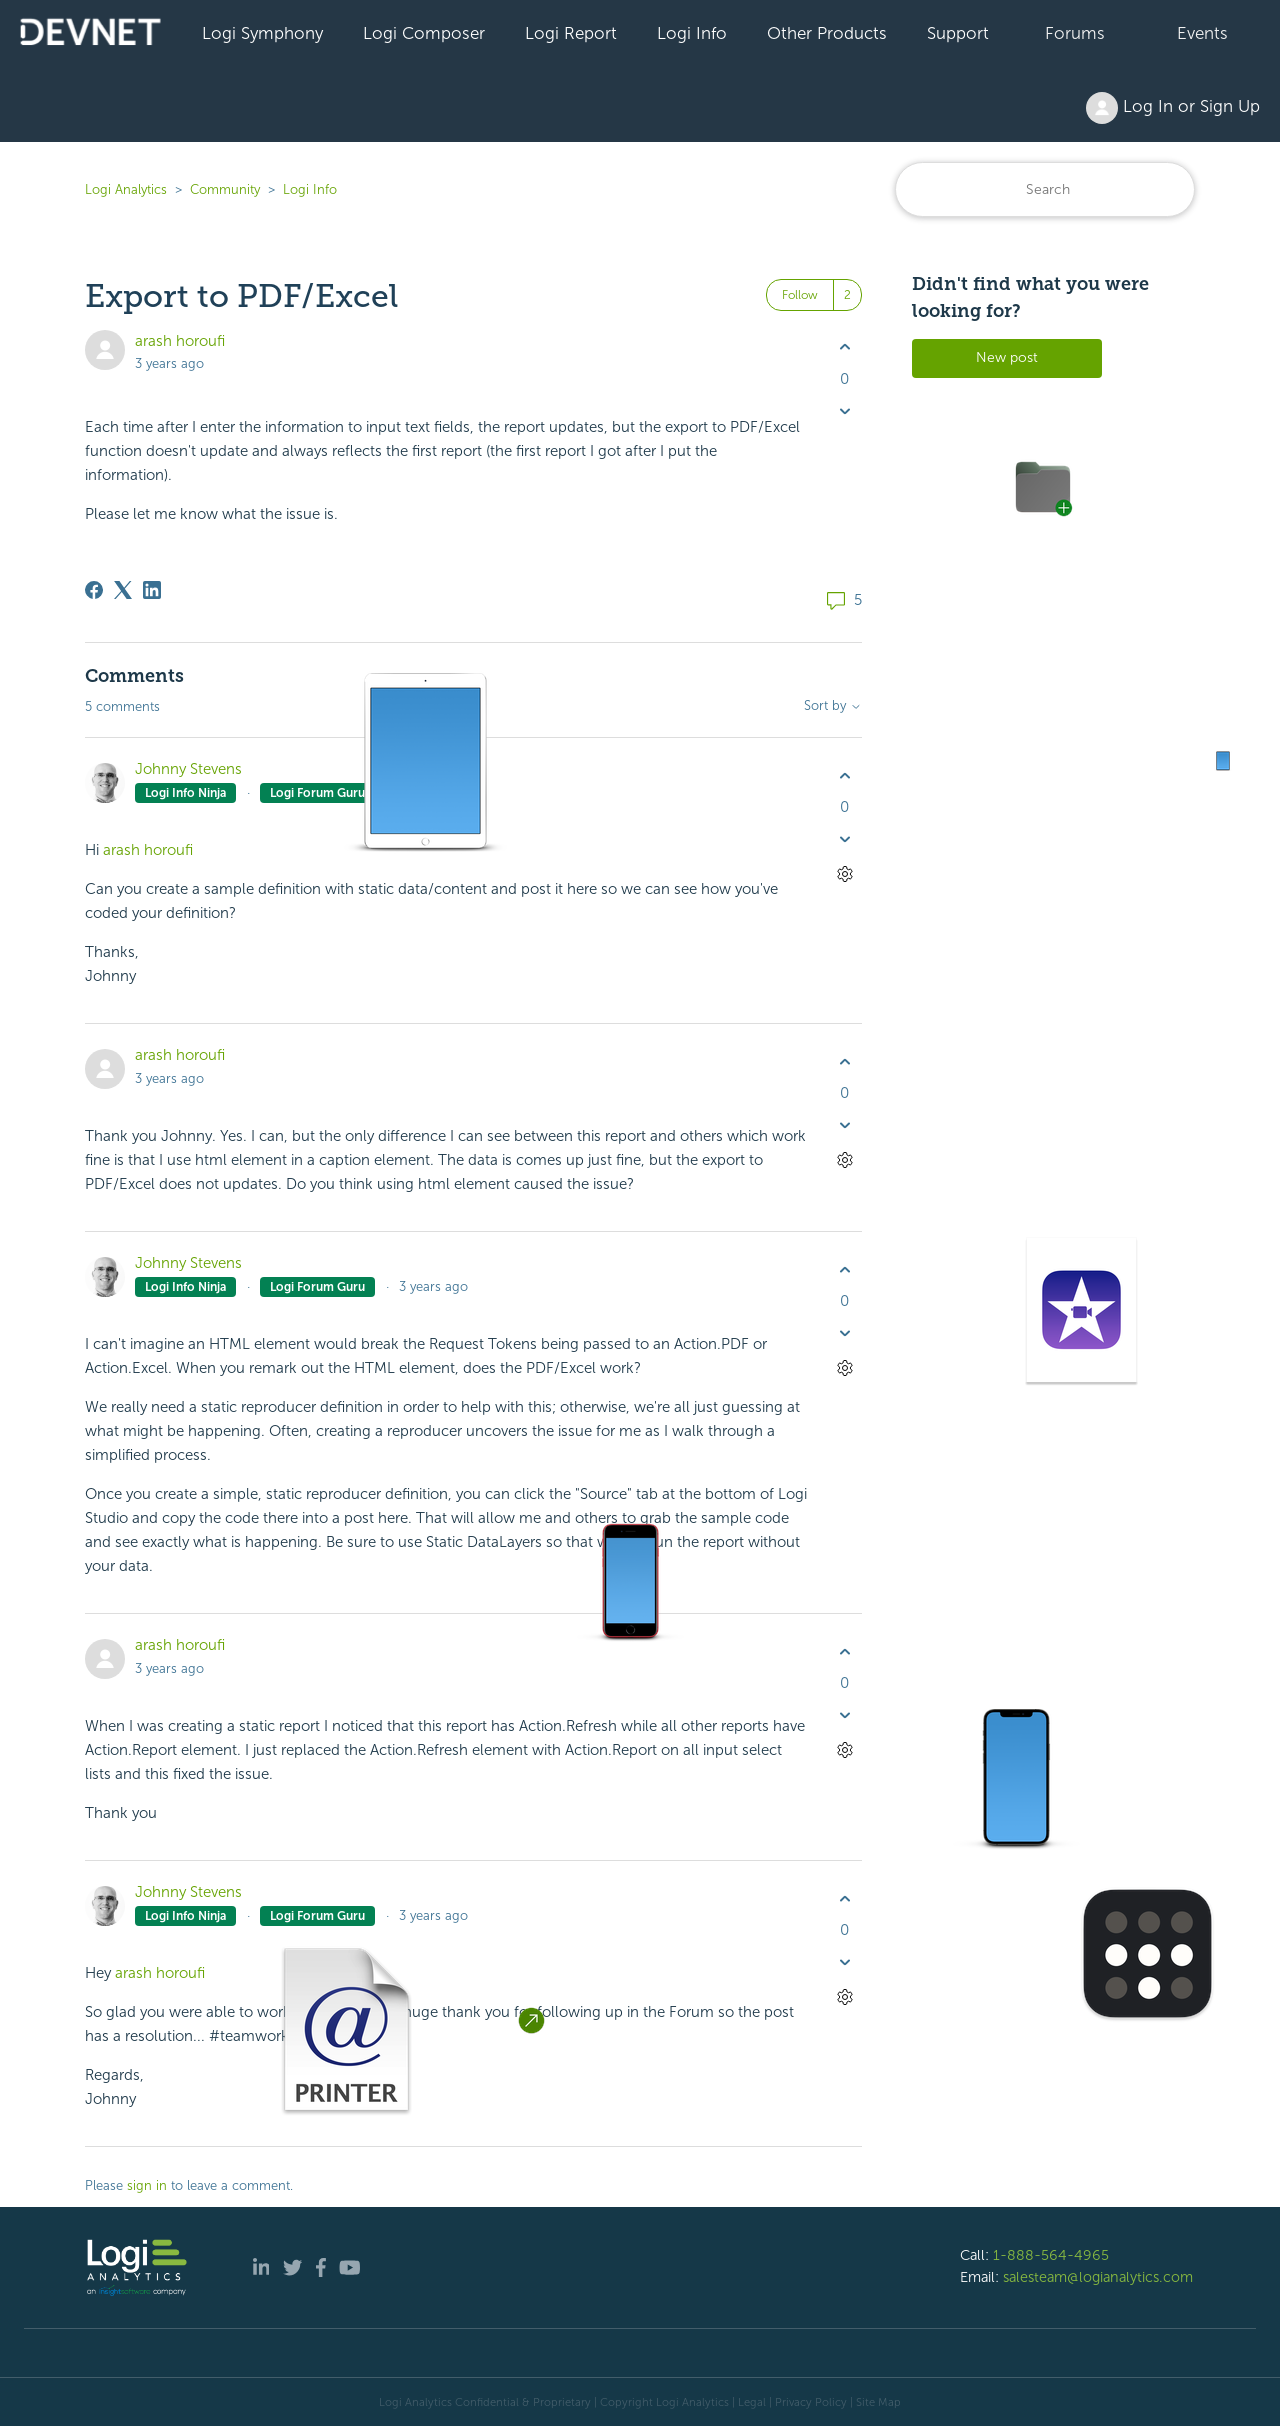 This screenshot has height=2426, width=1280. Describe the element at coordinates (531, 2020) in the screenshot. I see `indicates a symbolic link or shortcut to another file` at that location.